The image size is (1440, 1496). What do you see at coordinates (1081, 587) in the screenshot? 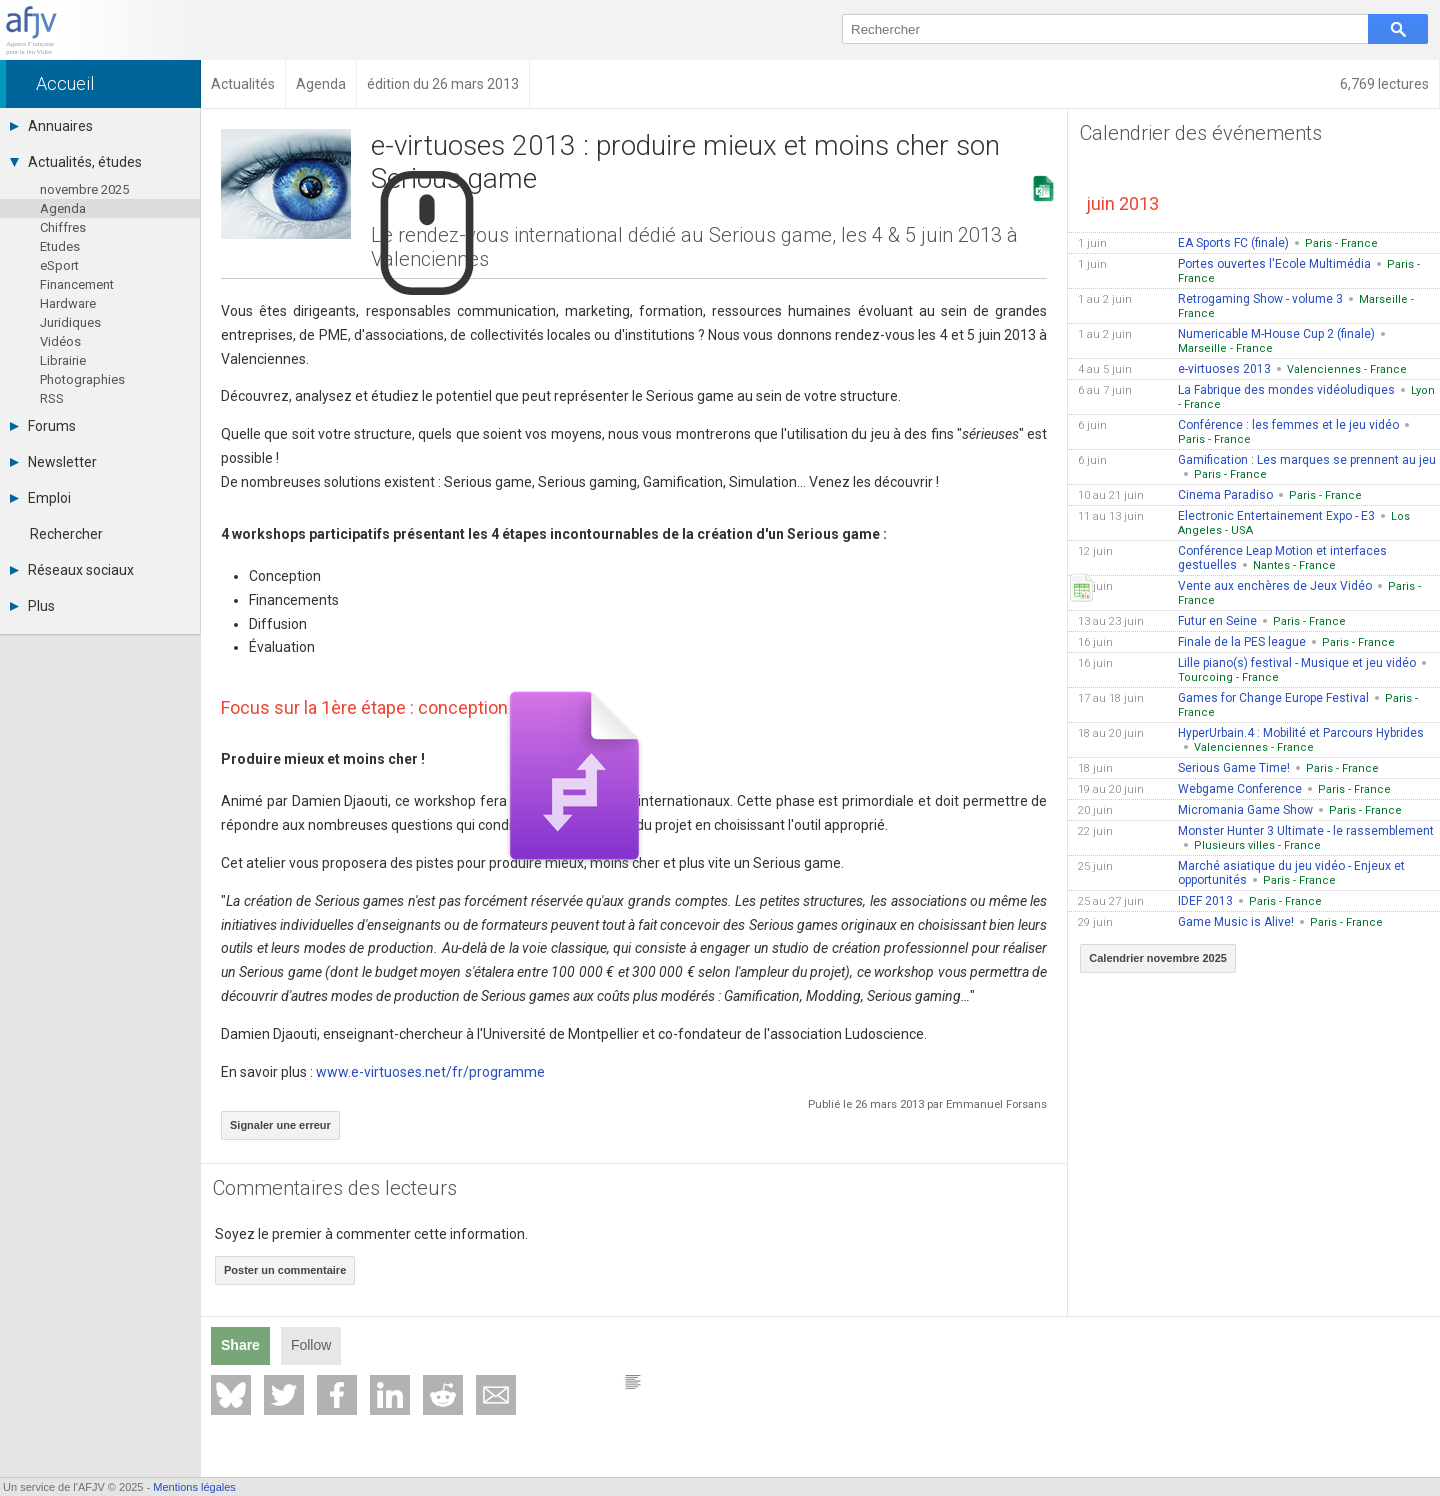
I see `open a spreadsheet file` at bounding box center [1081, 587].